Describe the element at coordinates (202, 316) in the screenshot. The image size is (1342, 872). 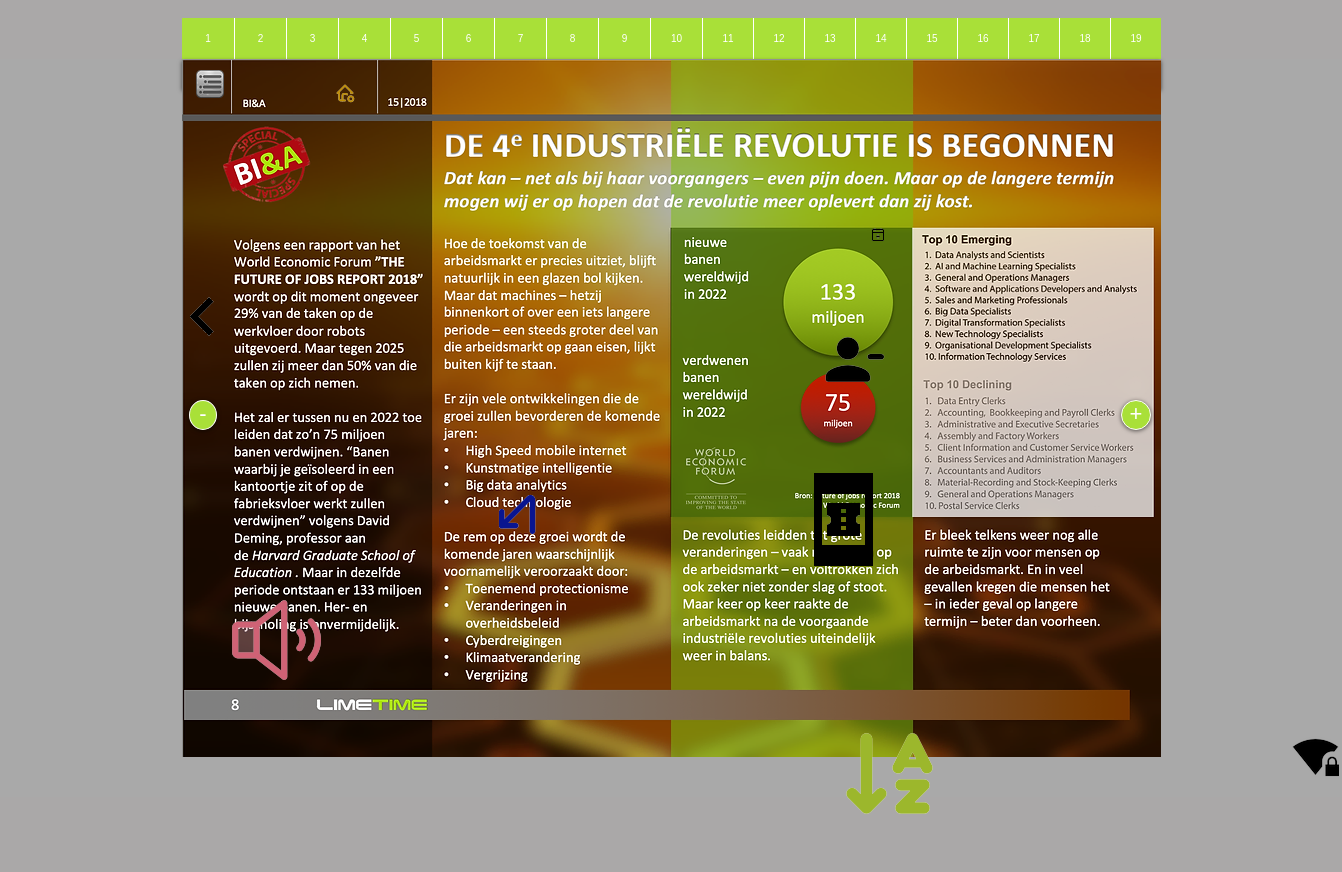
I see `go back to the previous screen` at that location.